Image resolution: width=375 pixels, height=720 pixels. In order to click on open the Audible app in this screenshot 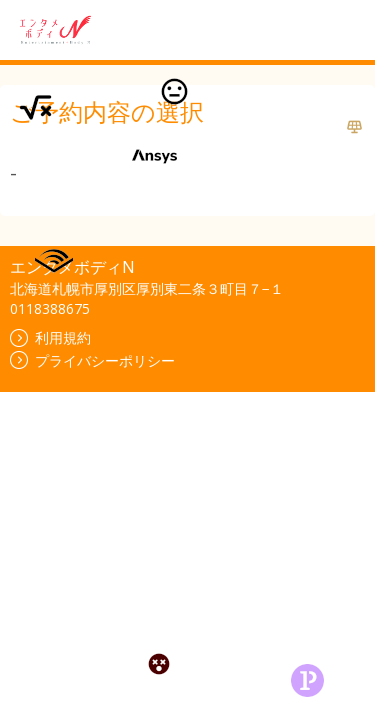, I will do `click(54, 261)`.